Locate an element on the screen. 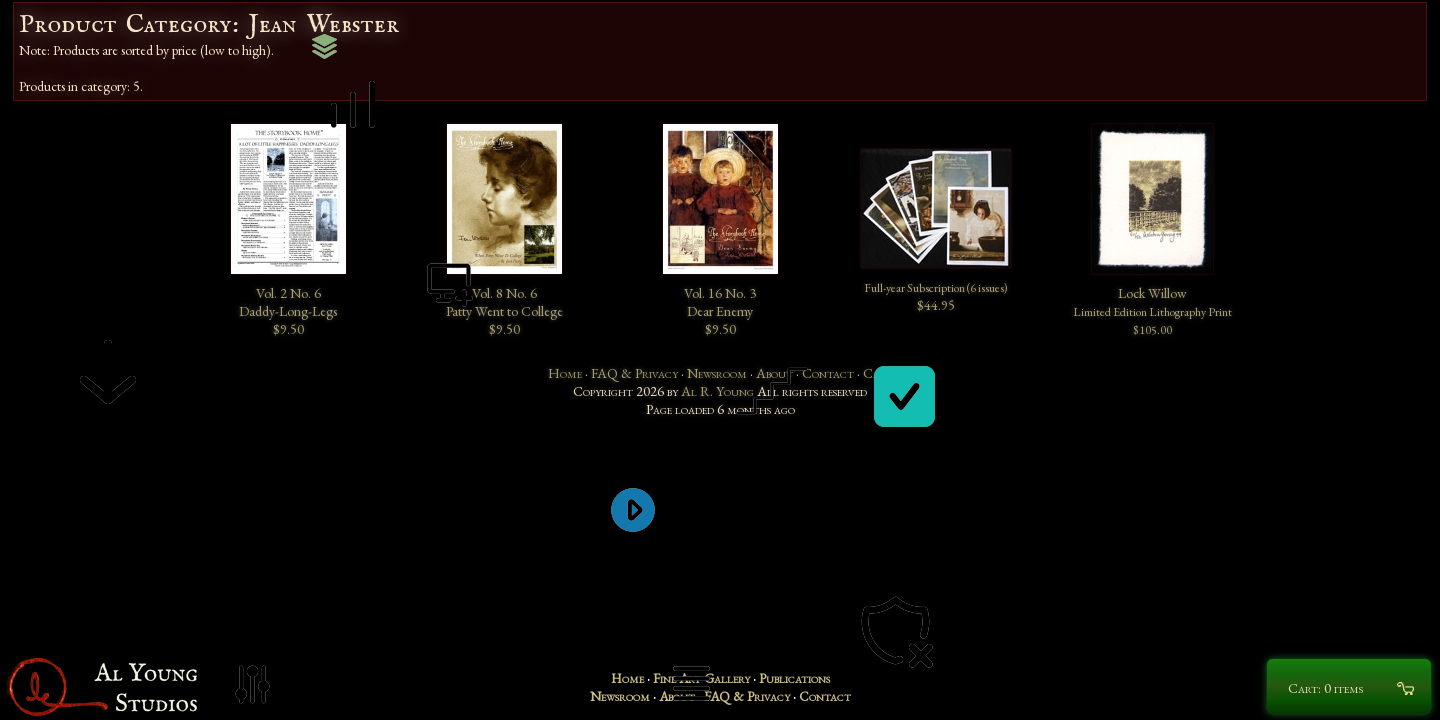  scroll down or view more content is located at coordinates (108, 372).